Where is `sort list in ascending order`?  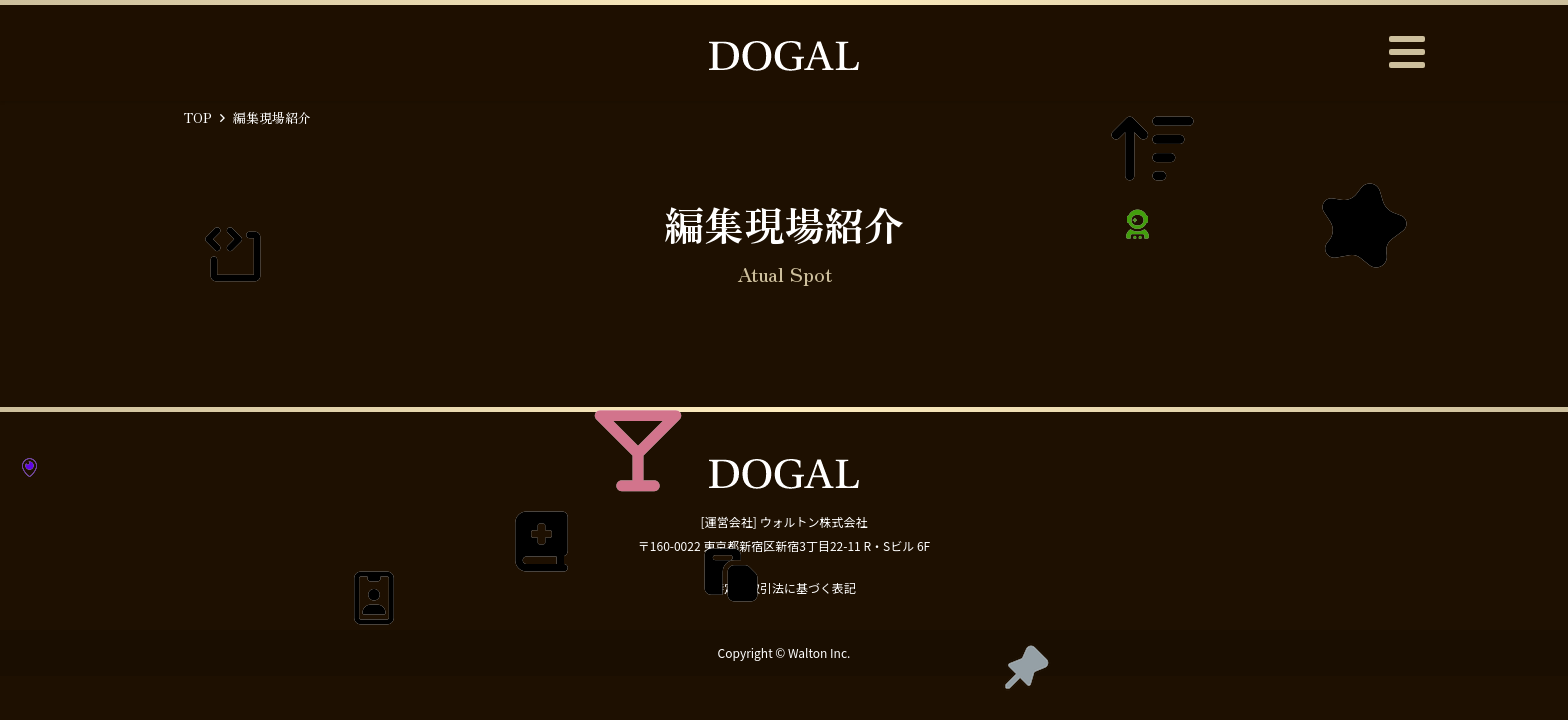
sort list in ascending order is located at coordinates (1152, 148).